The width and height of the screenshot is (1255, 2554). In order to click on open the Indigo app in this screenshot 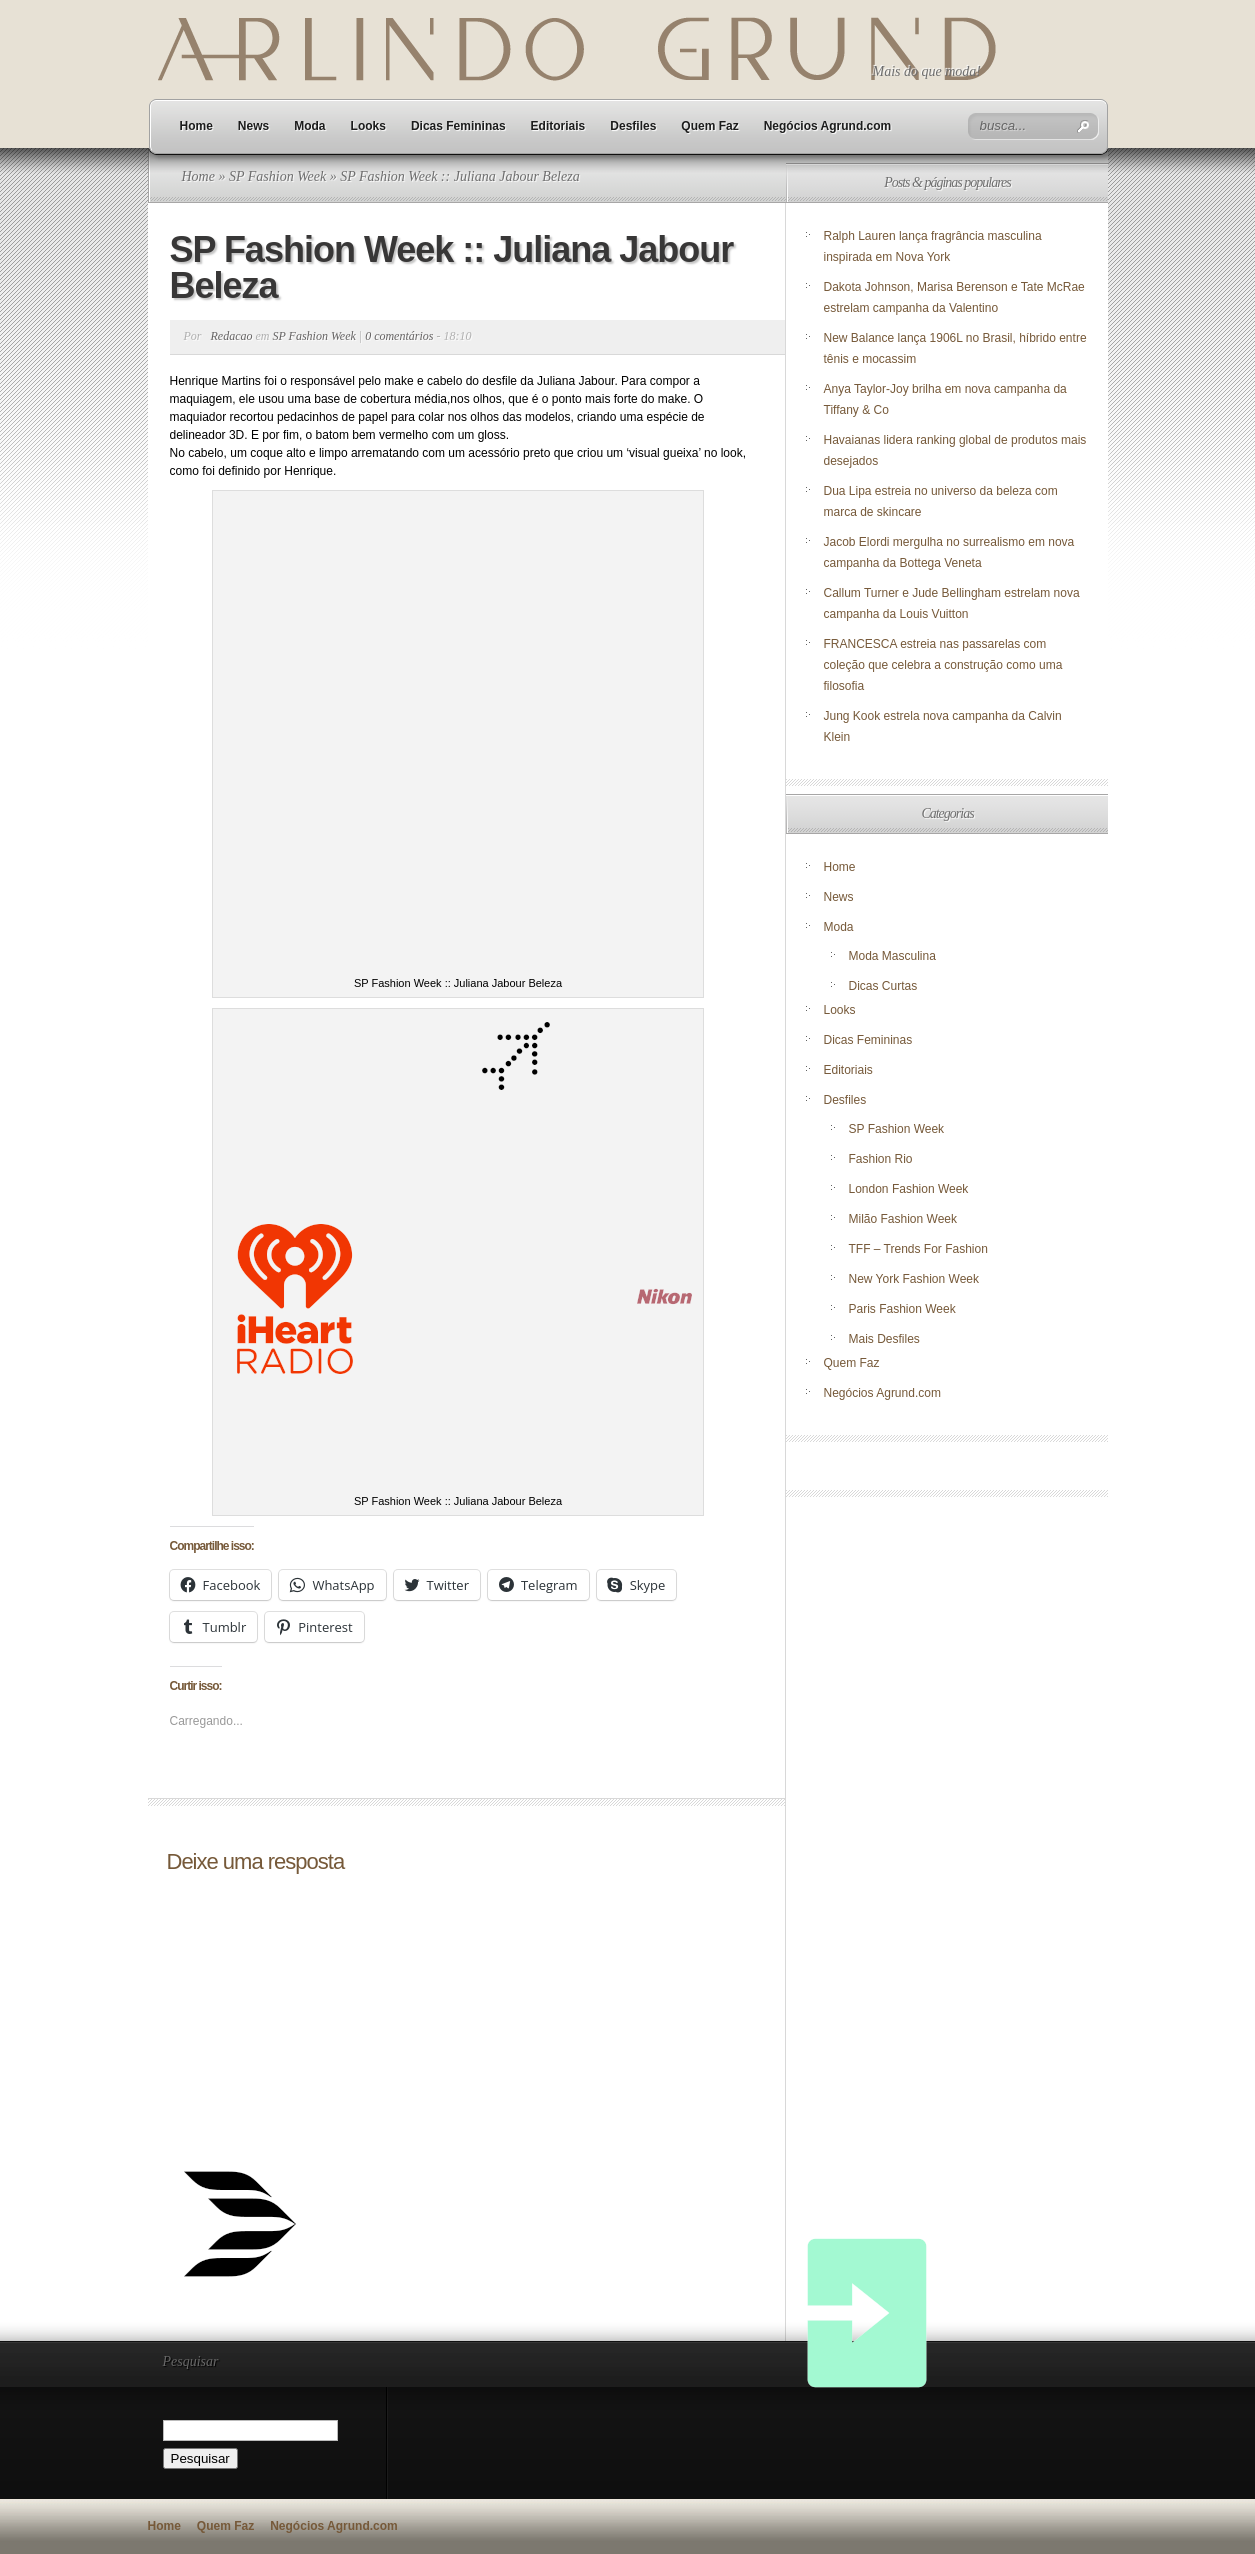, I will do `click(516, 1056)`.